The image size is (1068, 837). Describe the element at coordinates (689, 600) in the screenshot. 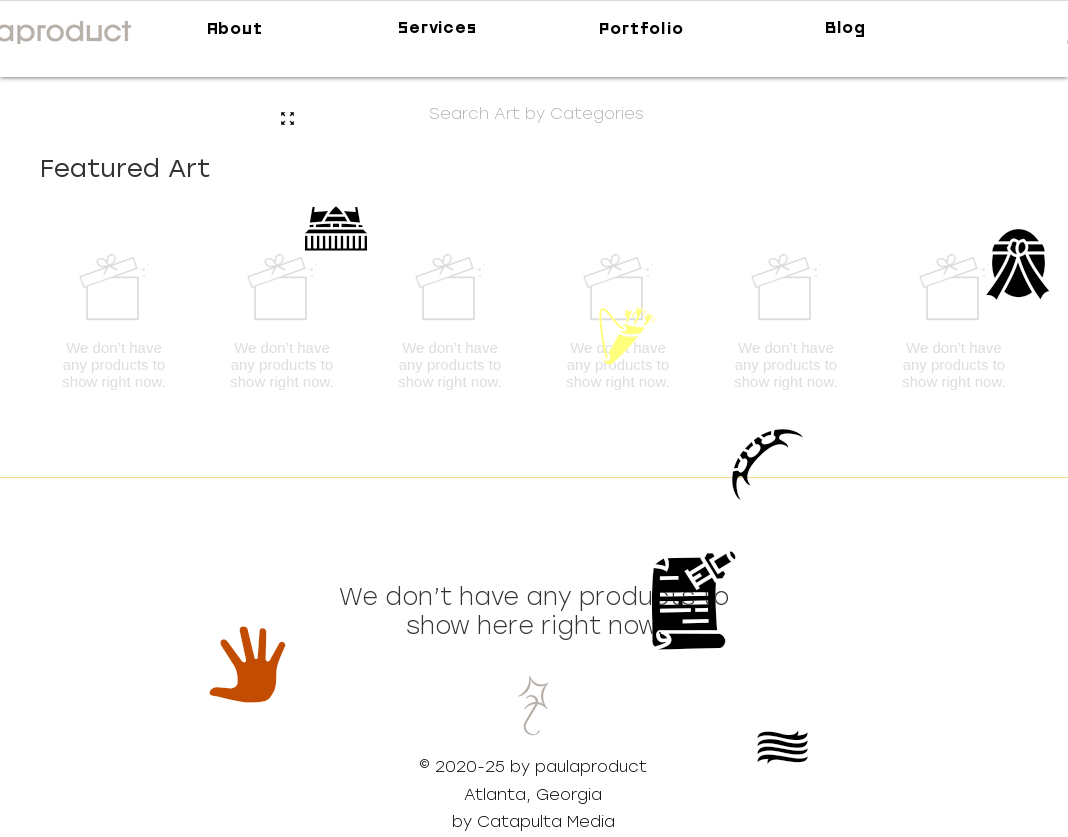

I see `pin or mark an important note` at that location.